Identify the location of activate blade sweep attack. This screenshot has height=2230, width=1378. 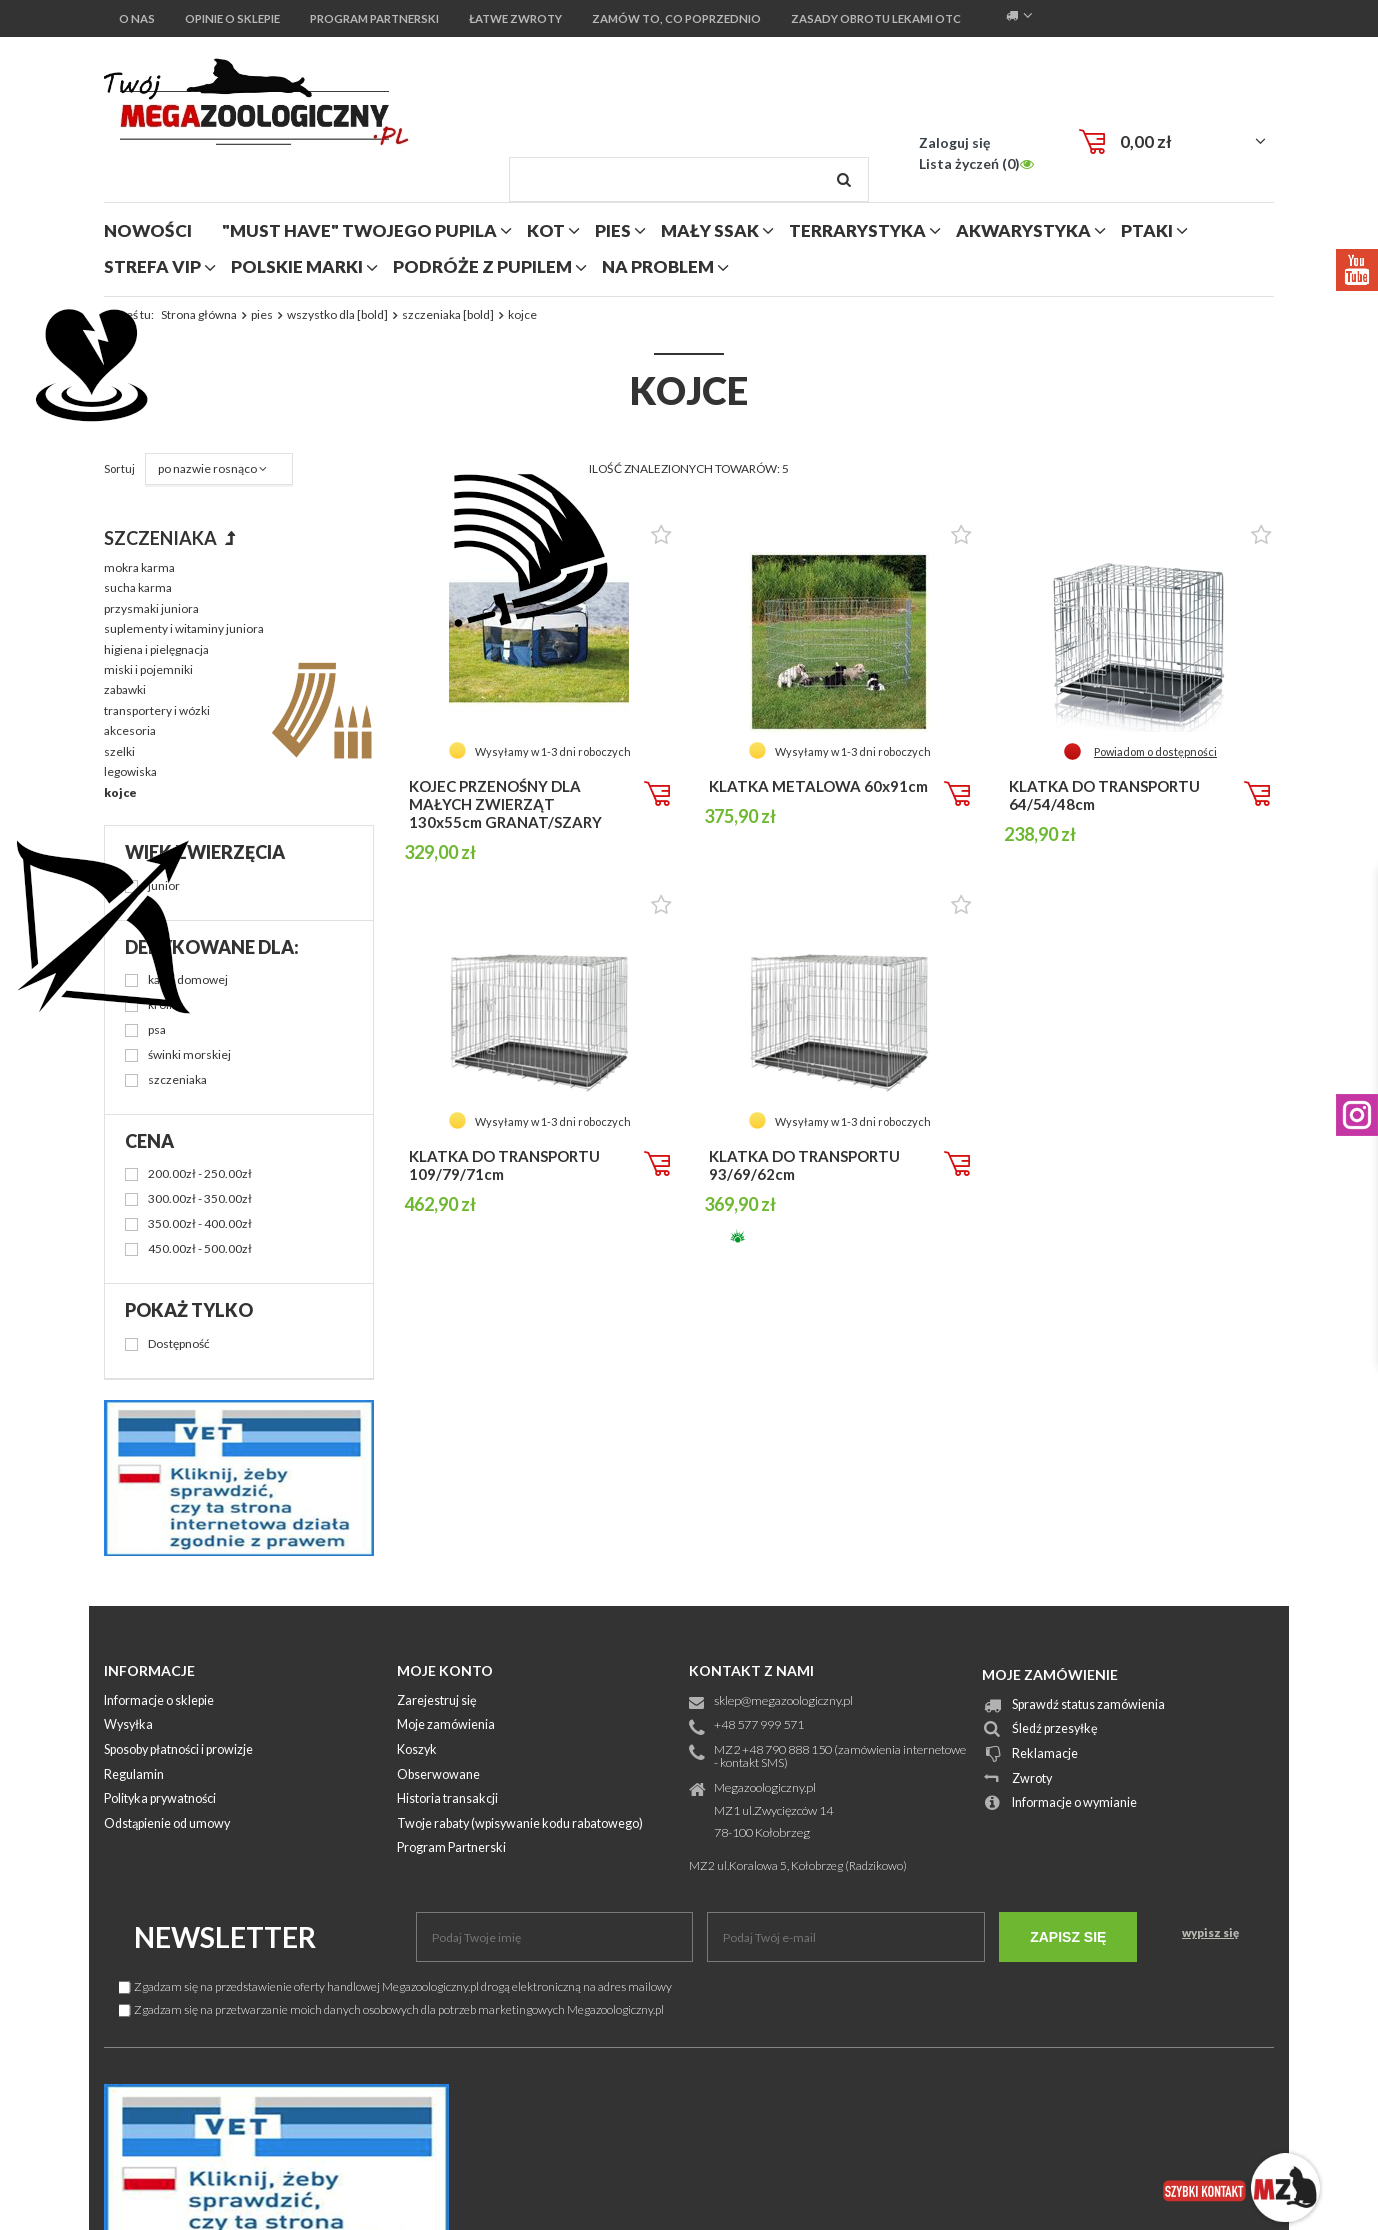
(530, 550).